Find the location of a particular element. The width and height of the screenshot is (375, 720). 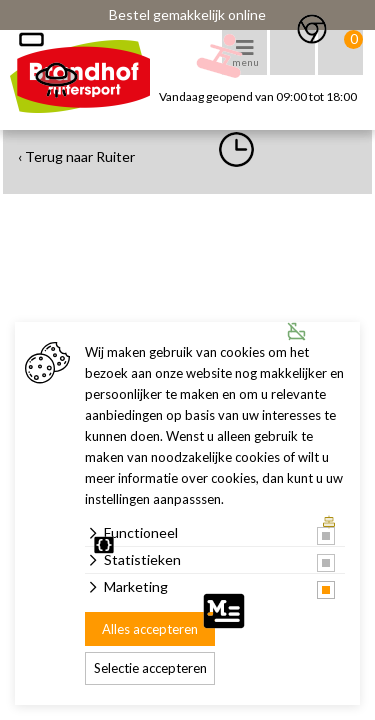

crop image to 7:5 aspect ratio is located at coordinates (31, 39).